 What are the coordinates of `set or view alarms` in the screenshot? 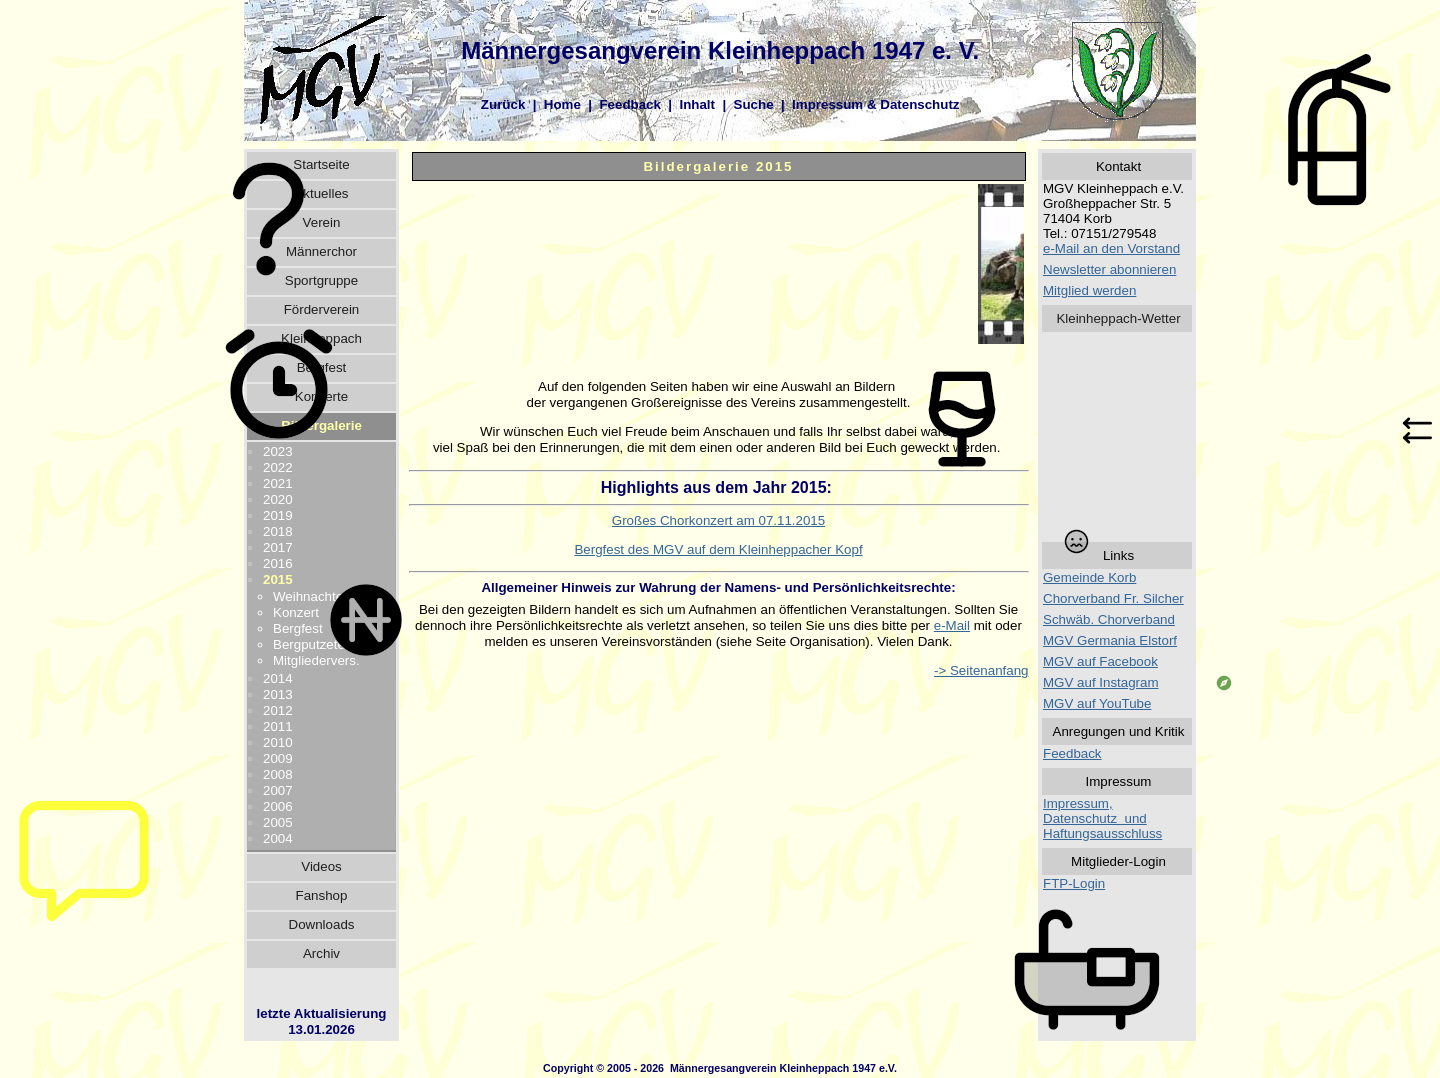 It's located at (279, 384).